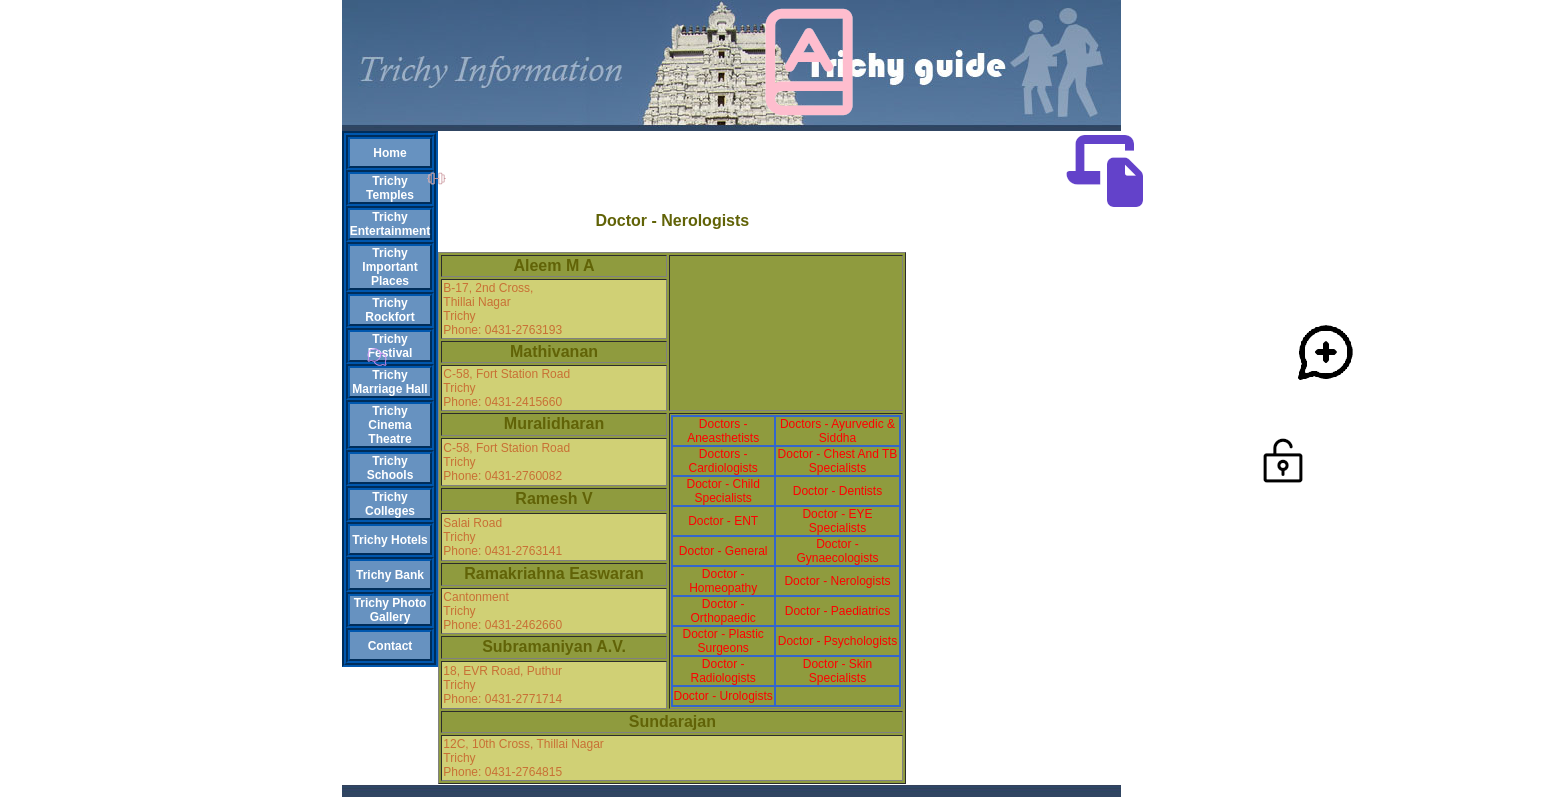 The height and width of the screenshot is (798, 1548). Describe the element at coordinates (1283, 463) in the screenshot. I see `unlock with key or password` at that location.